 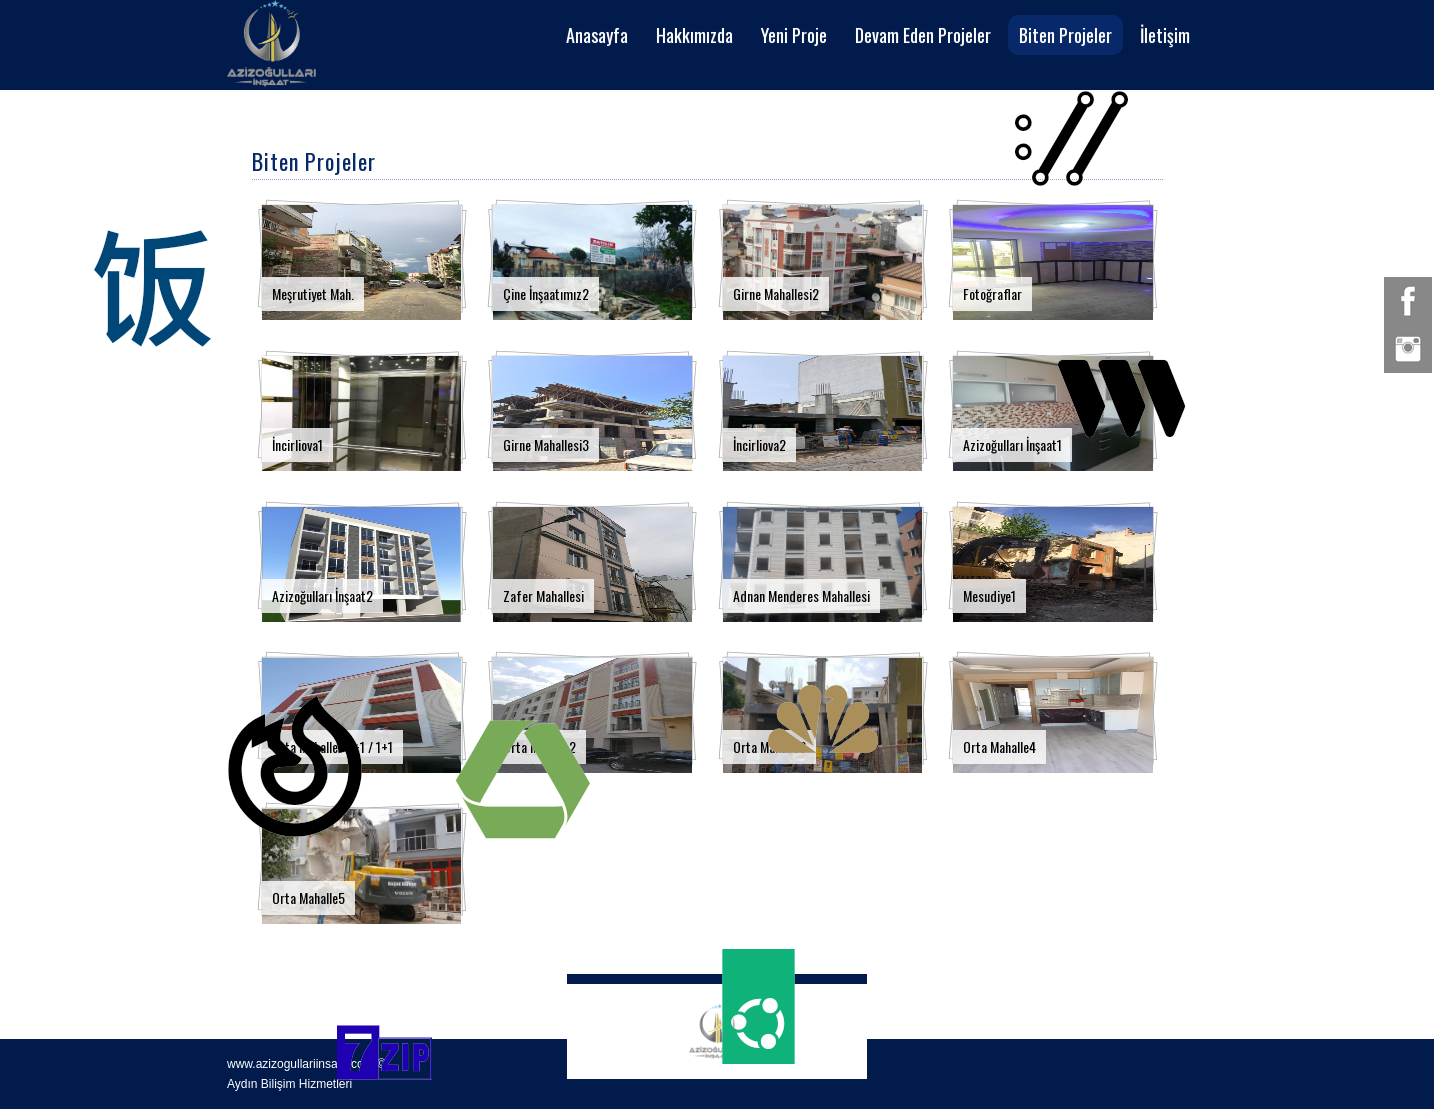 What do you see at coordinates (522, 779) in the screenshot?
I see `open the Commerzbank banking app` at bounding box center [522, 779].